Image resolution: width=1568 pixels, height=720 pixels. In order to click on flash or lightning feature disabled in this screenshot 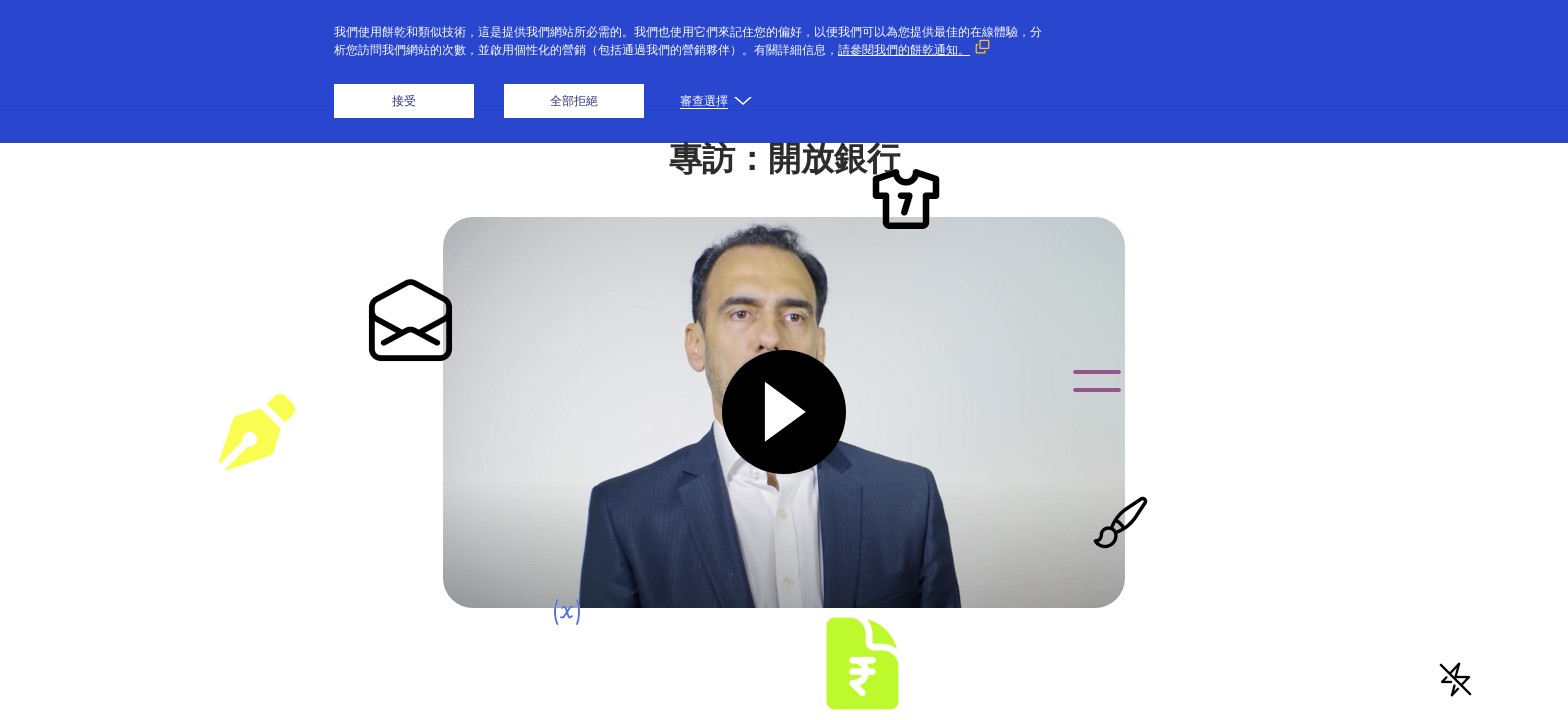, I will do `click(1455, 679)`.